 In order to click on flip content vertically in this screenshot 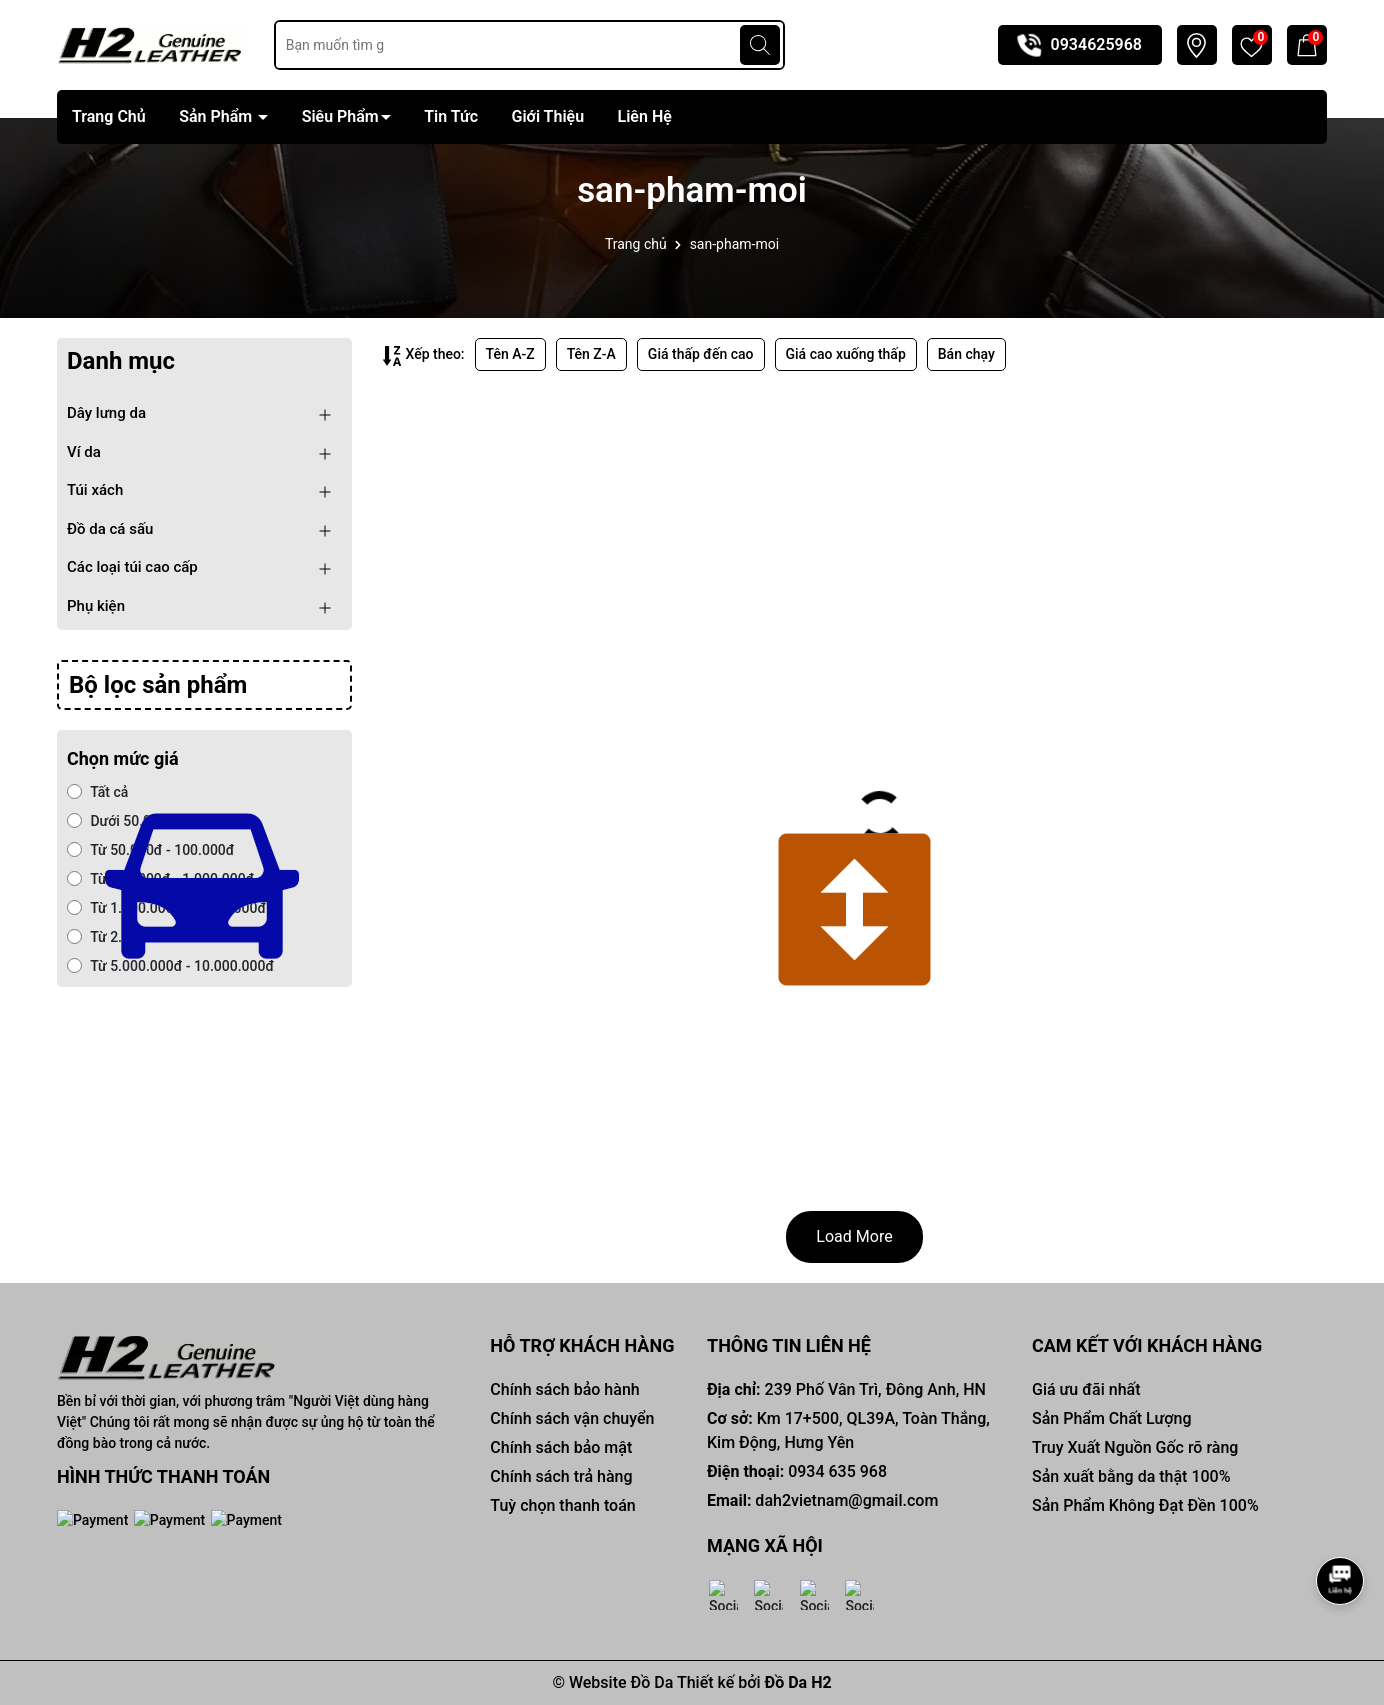, I will do `click(854, 909)`.